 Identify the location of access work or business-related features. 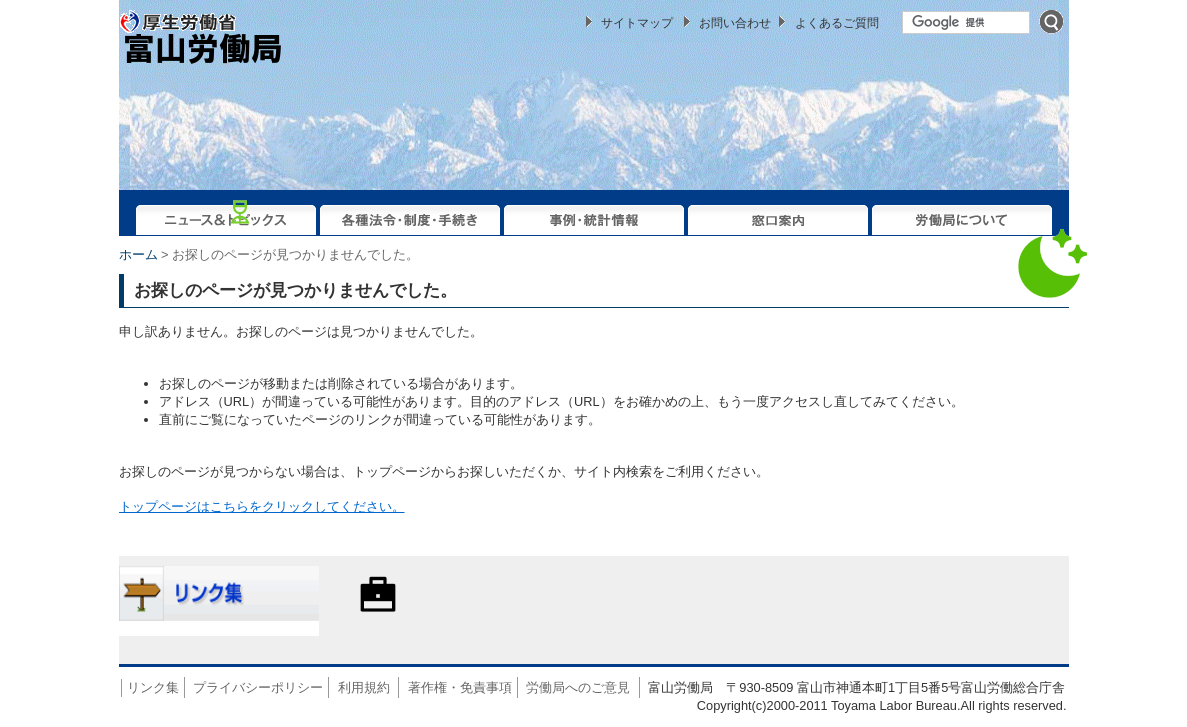
(378, 596).